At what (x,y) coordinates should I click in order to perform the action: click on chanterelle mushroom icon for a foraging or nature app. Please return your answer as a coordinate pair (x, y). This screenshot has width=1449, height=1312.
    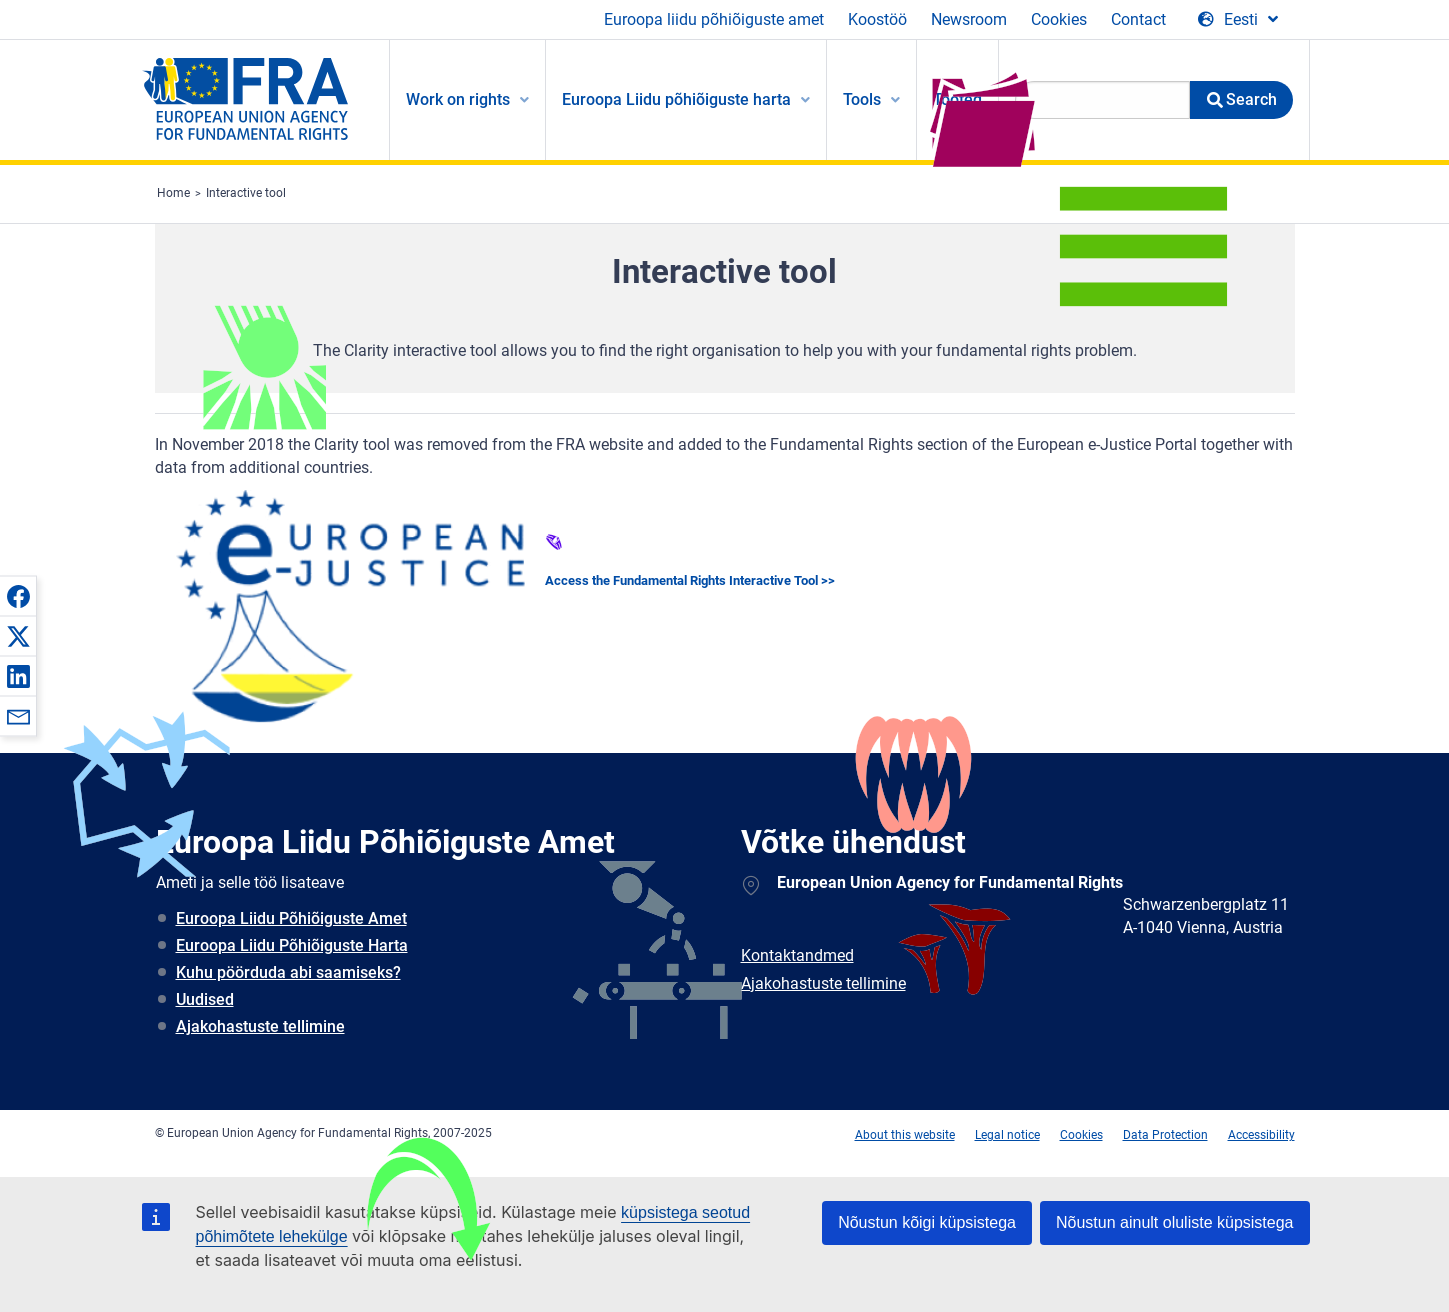
    Looking at the image, I should click on (954, 949).